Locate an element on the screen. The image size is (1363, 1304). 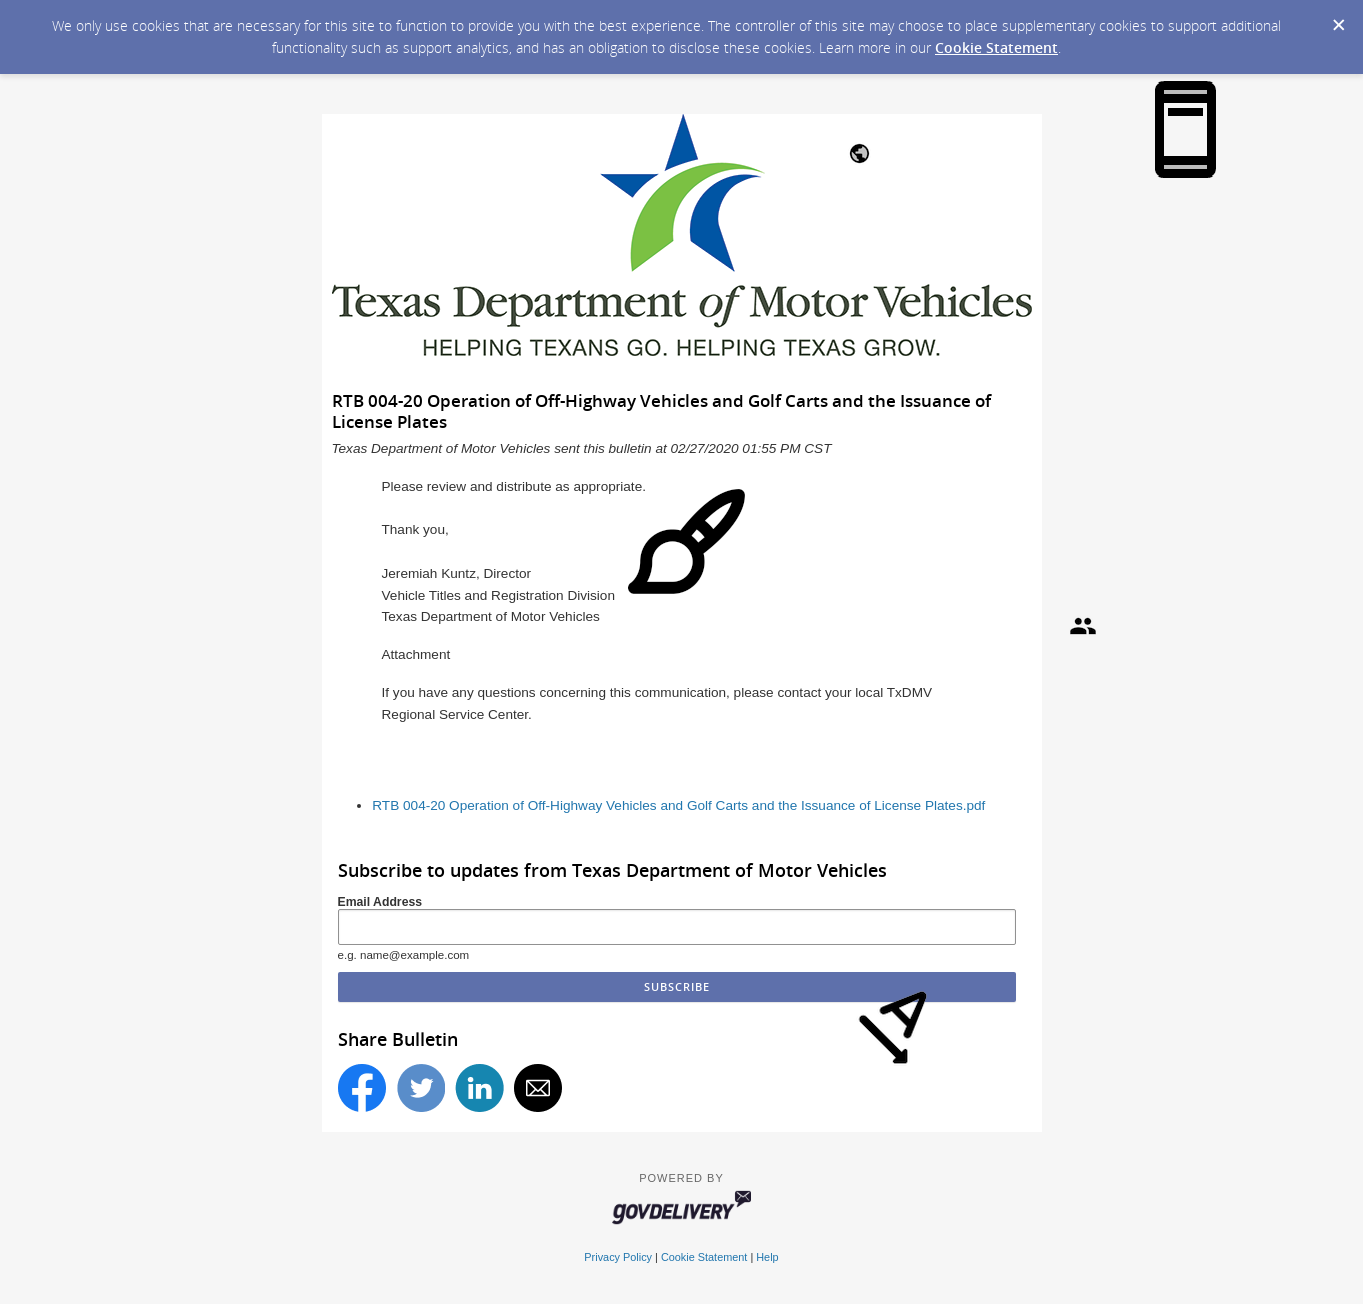
view mobile ad placements is located at coordinates (1185, 129).